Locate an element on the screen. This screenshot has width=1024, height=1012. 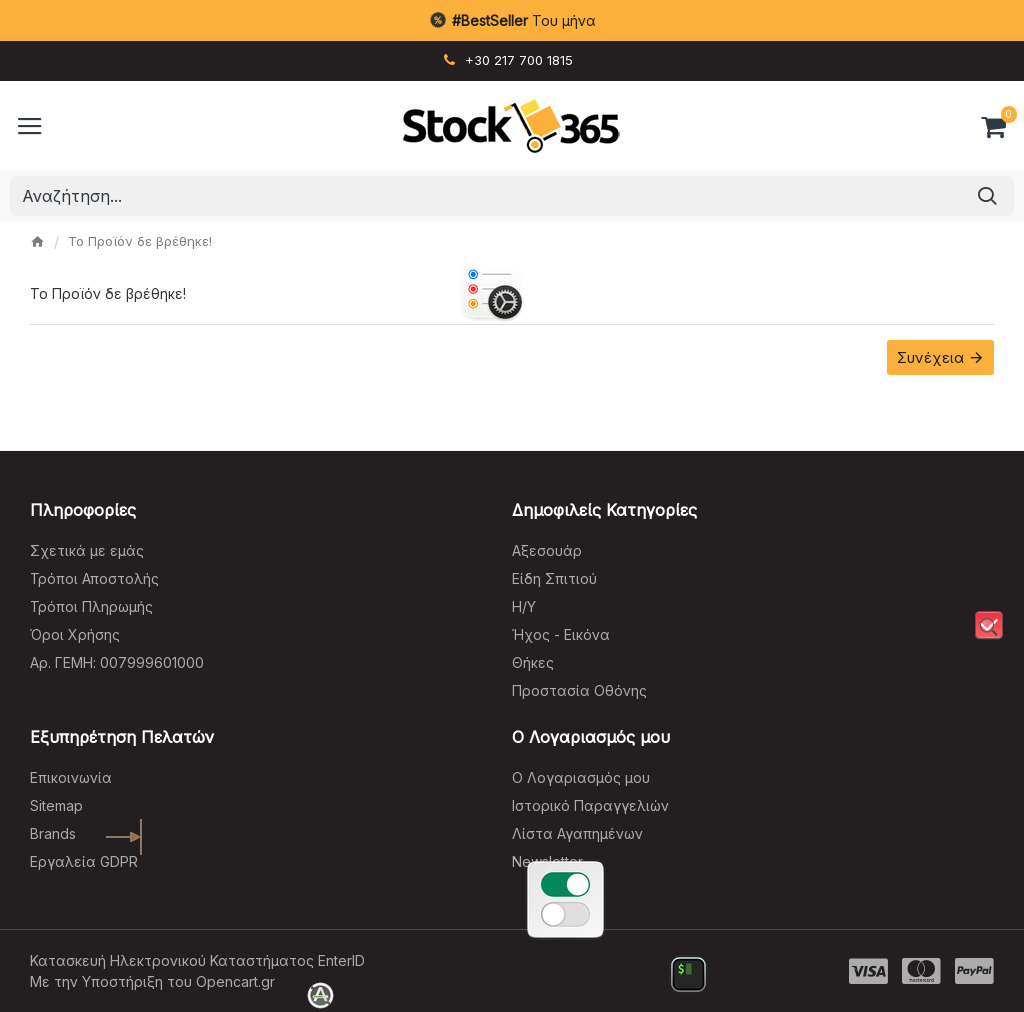
open menu editor application is located at coordinates (490, 288).